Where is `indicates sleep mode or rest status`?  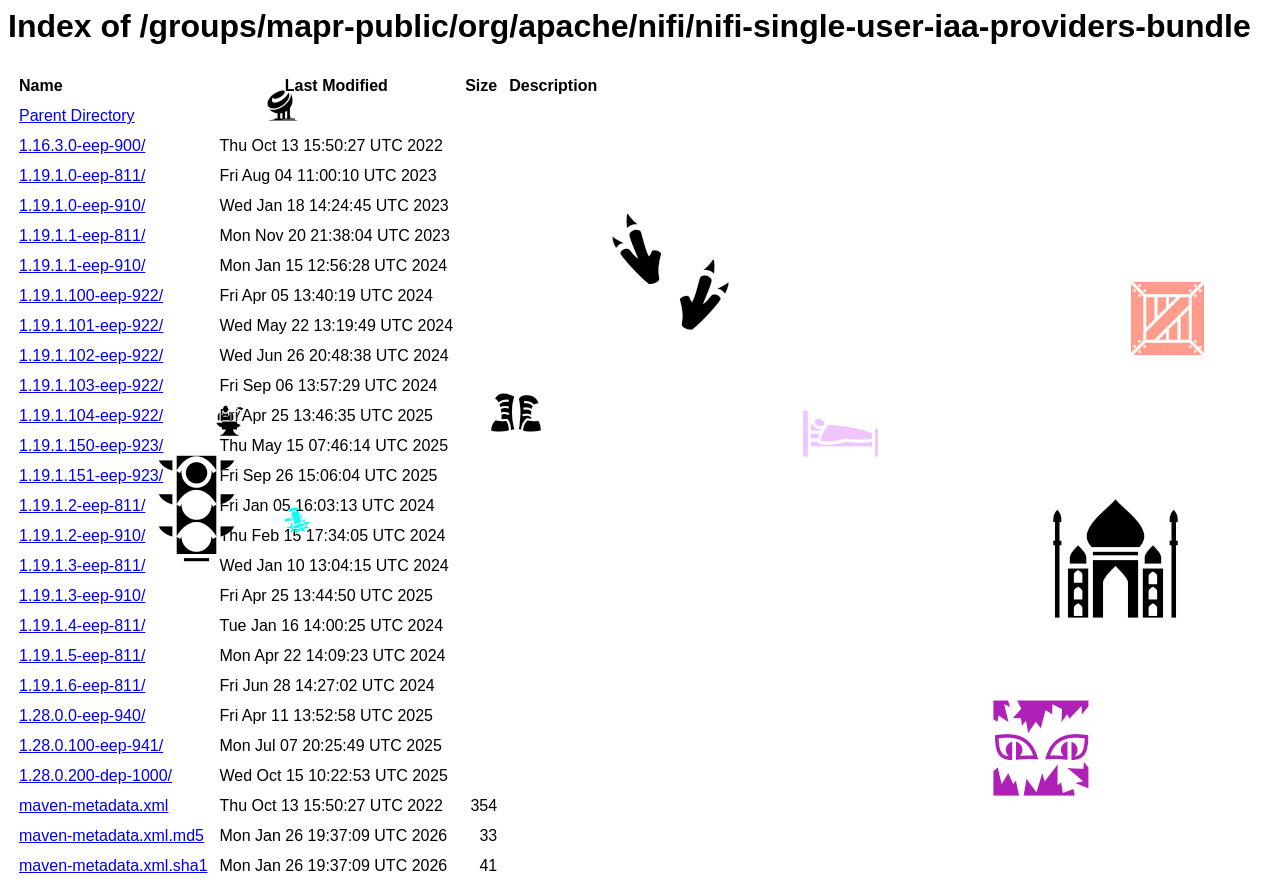
indicates sleep mode or rest status is located at coordinates (840, 424).